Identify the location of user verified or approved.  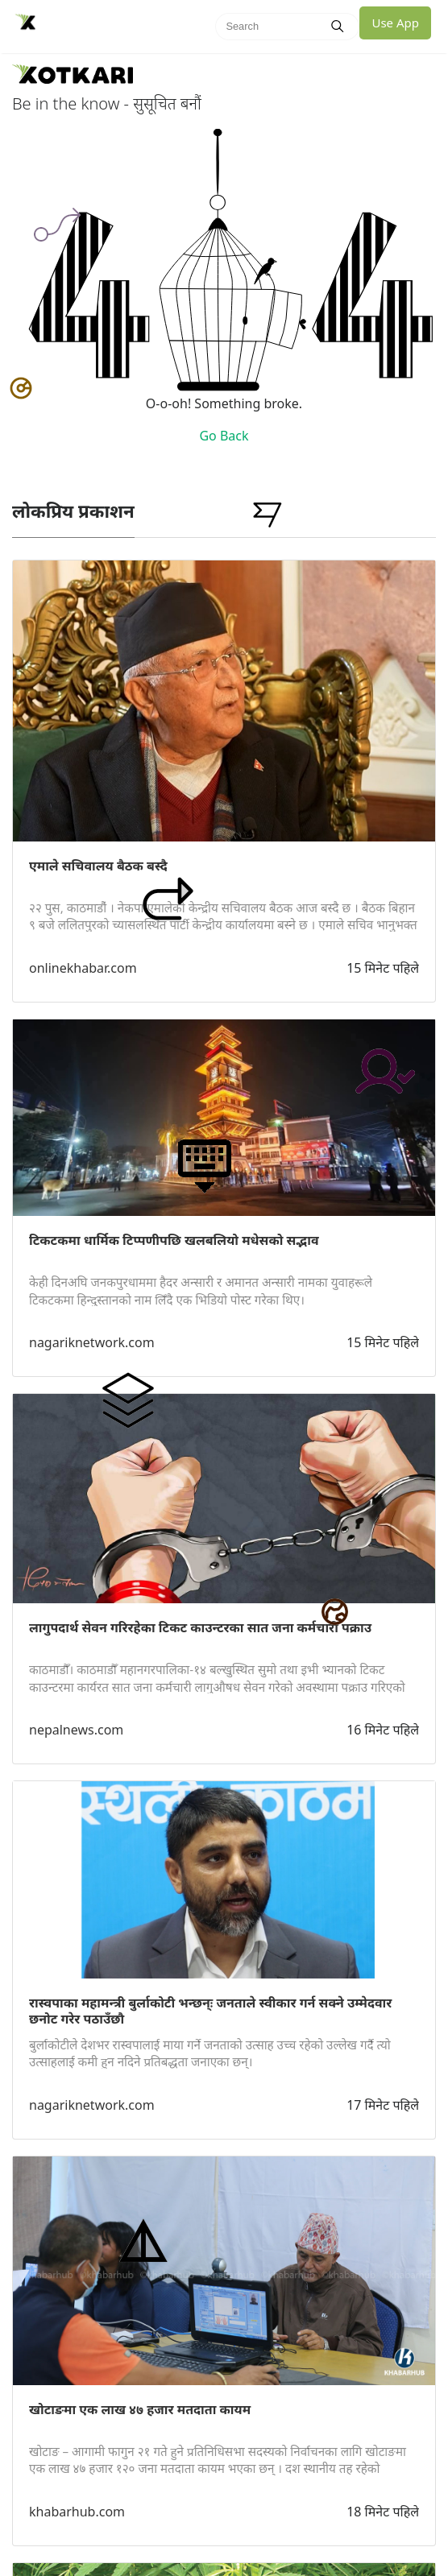
(384, 1073).